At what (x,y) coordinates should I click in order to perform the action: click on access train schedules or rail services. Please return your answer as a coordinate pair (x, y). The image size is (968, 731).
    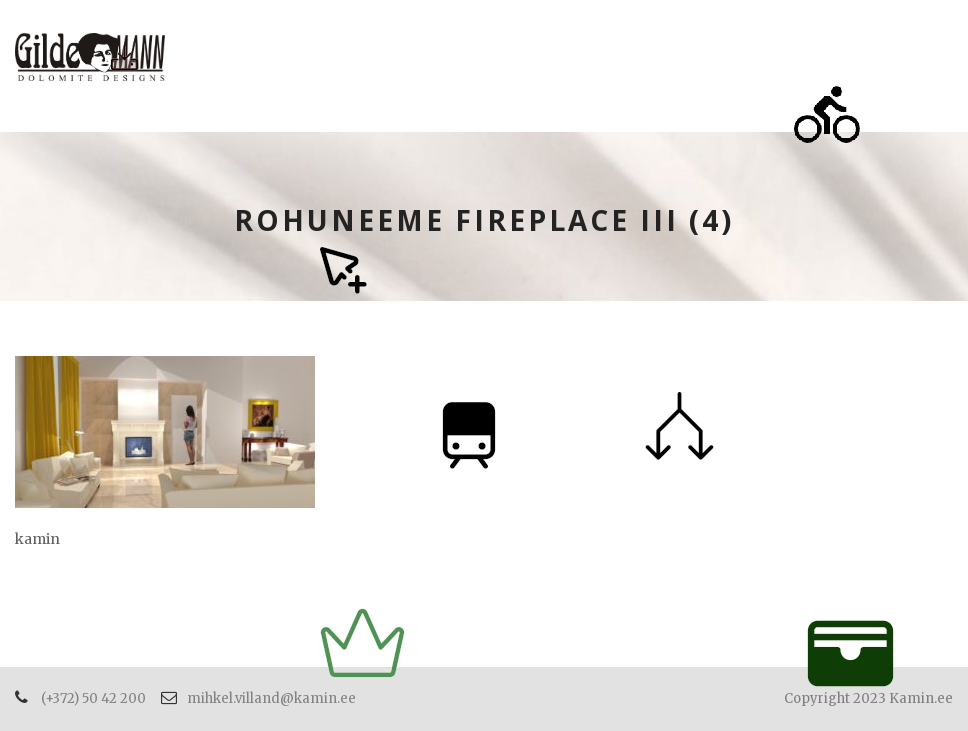
    Looking at the image, I should click on (469, 433).